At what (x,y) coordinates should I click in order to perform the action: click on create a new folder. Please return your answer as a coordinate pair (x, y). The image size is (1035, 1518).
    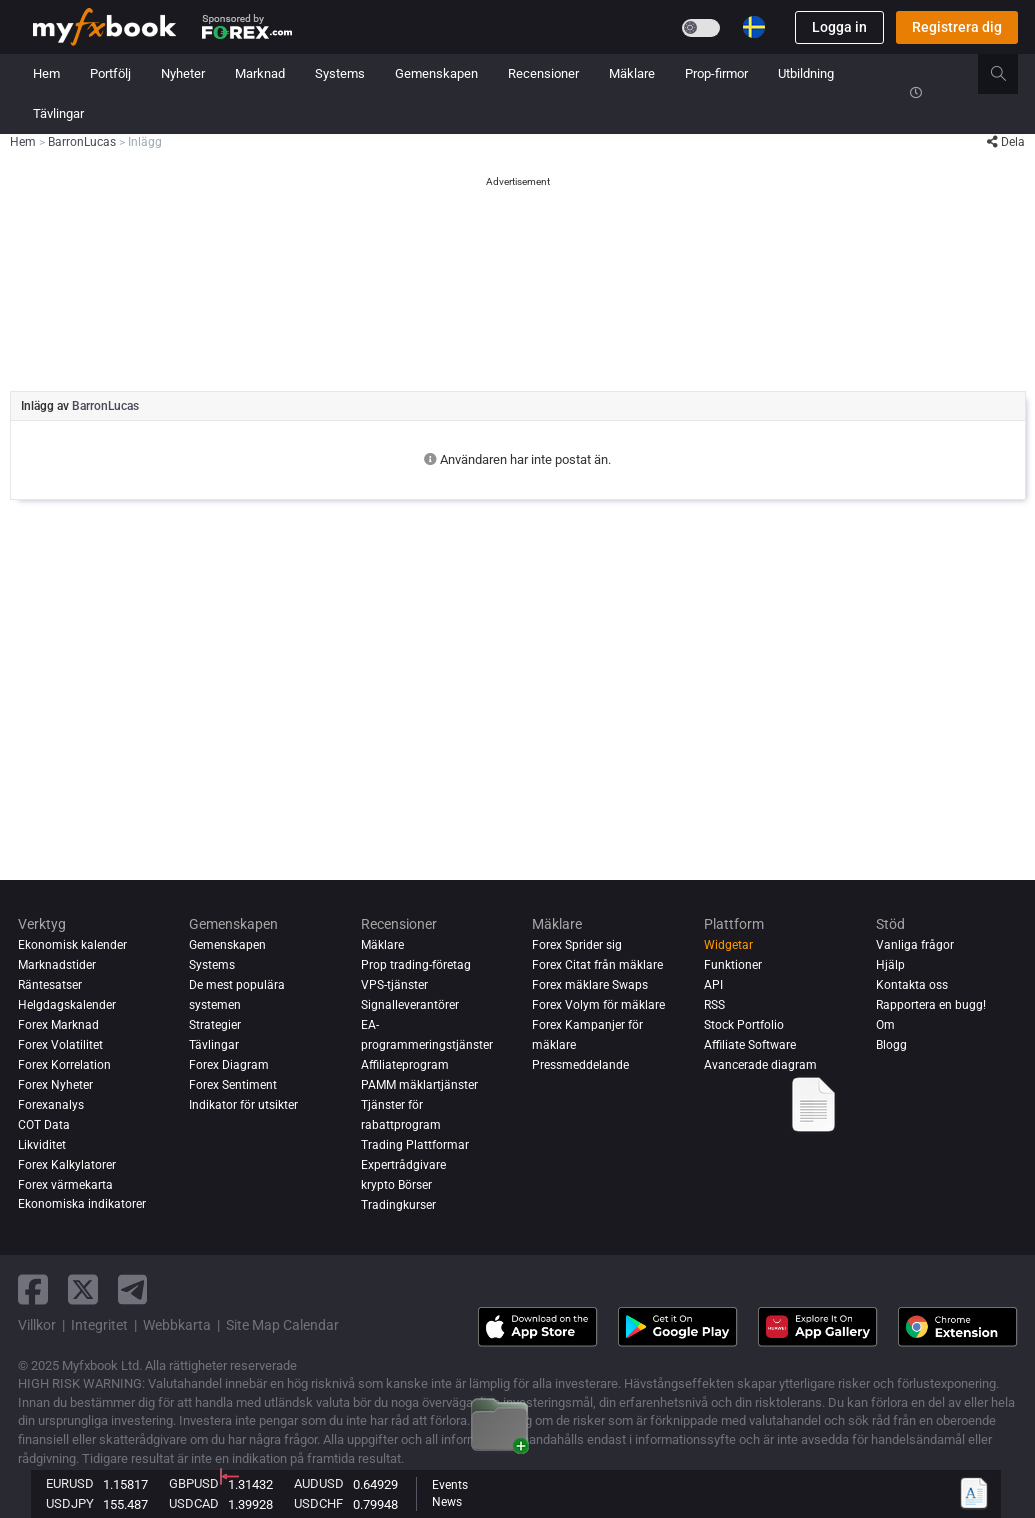
    Looking at the image, I should click on (499, 1424).